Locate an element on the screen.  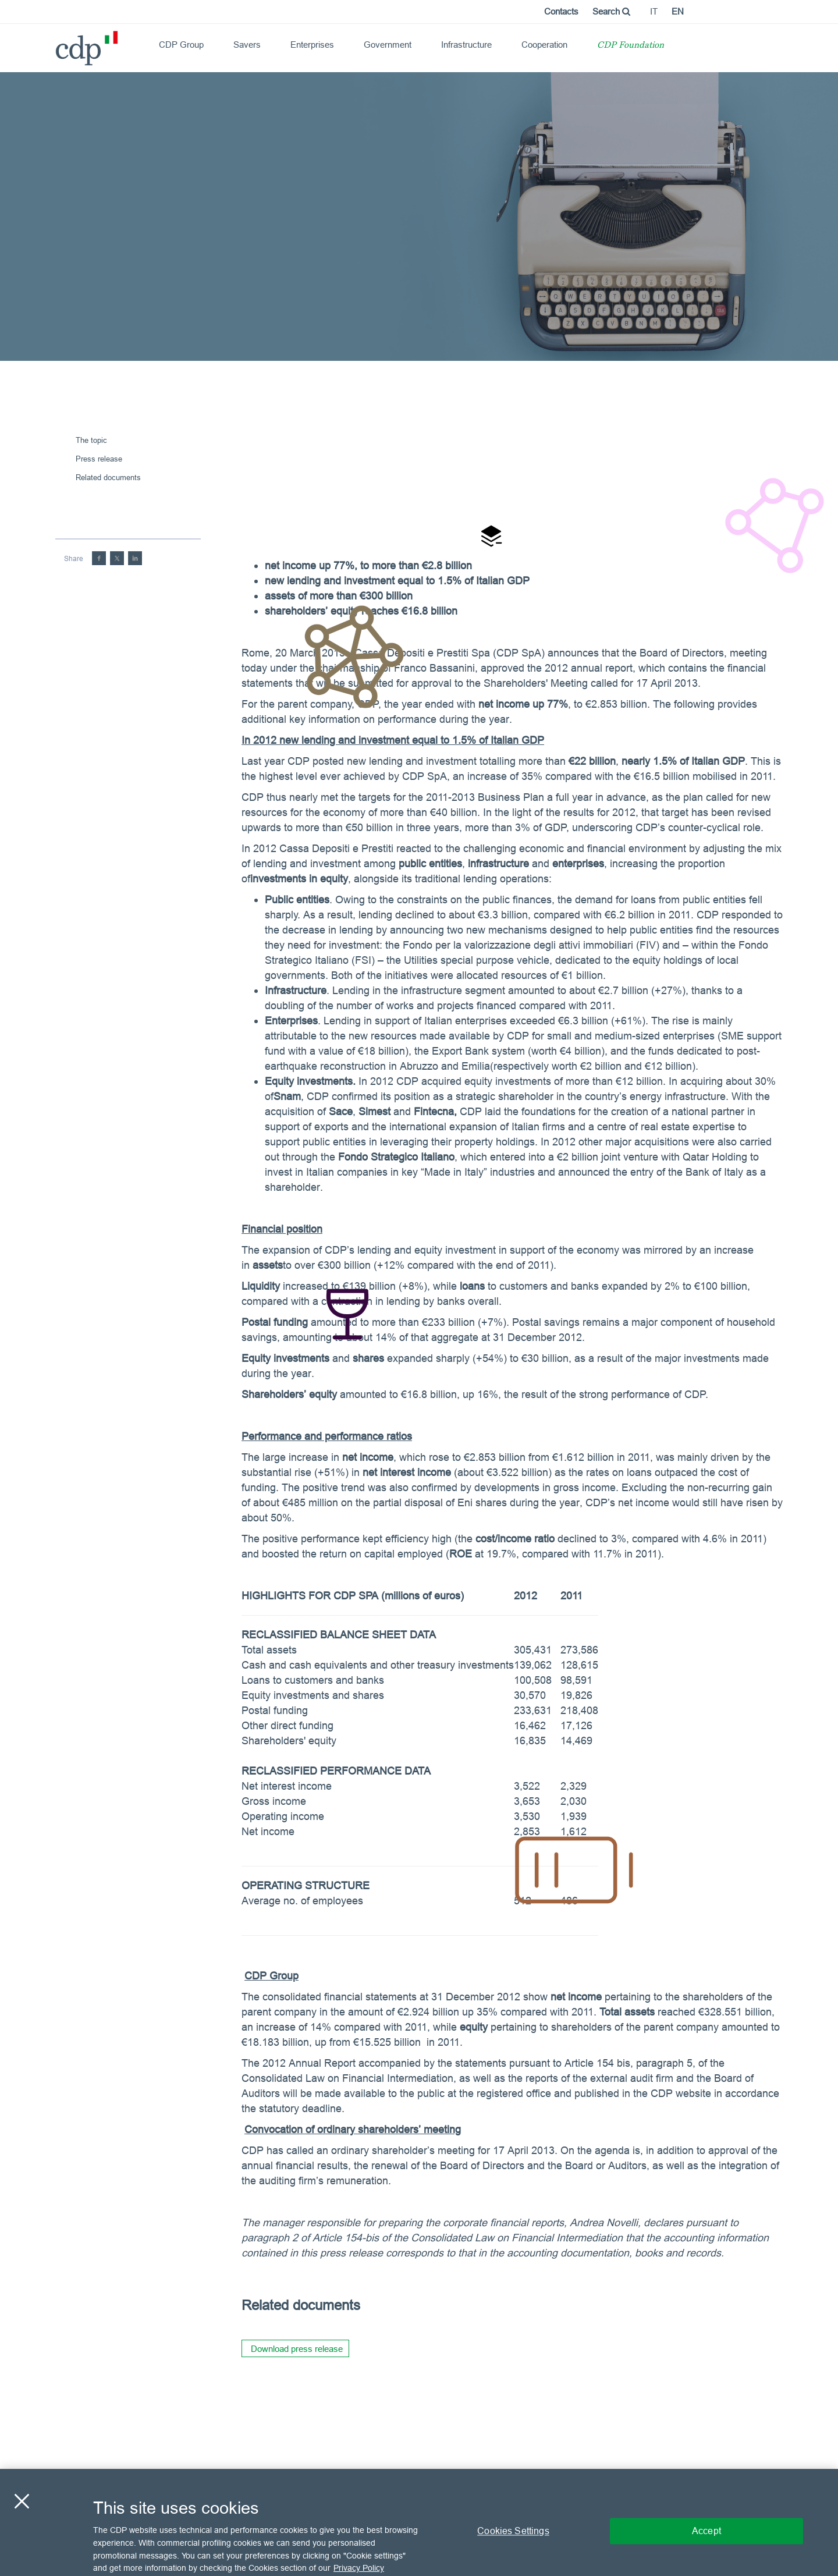
remove a layer from the stack is located at coordinates (491, 536).